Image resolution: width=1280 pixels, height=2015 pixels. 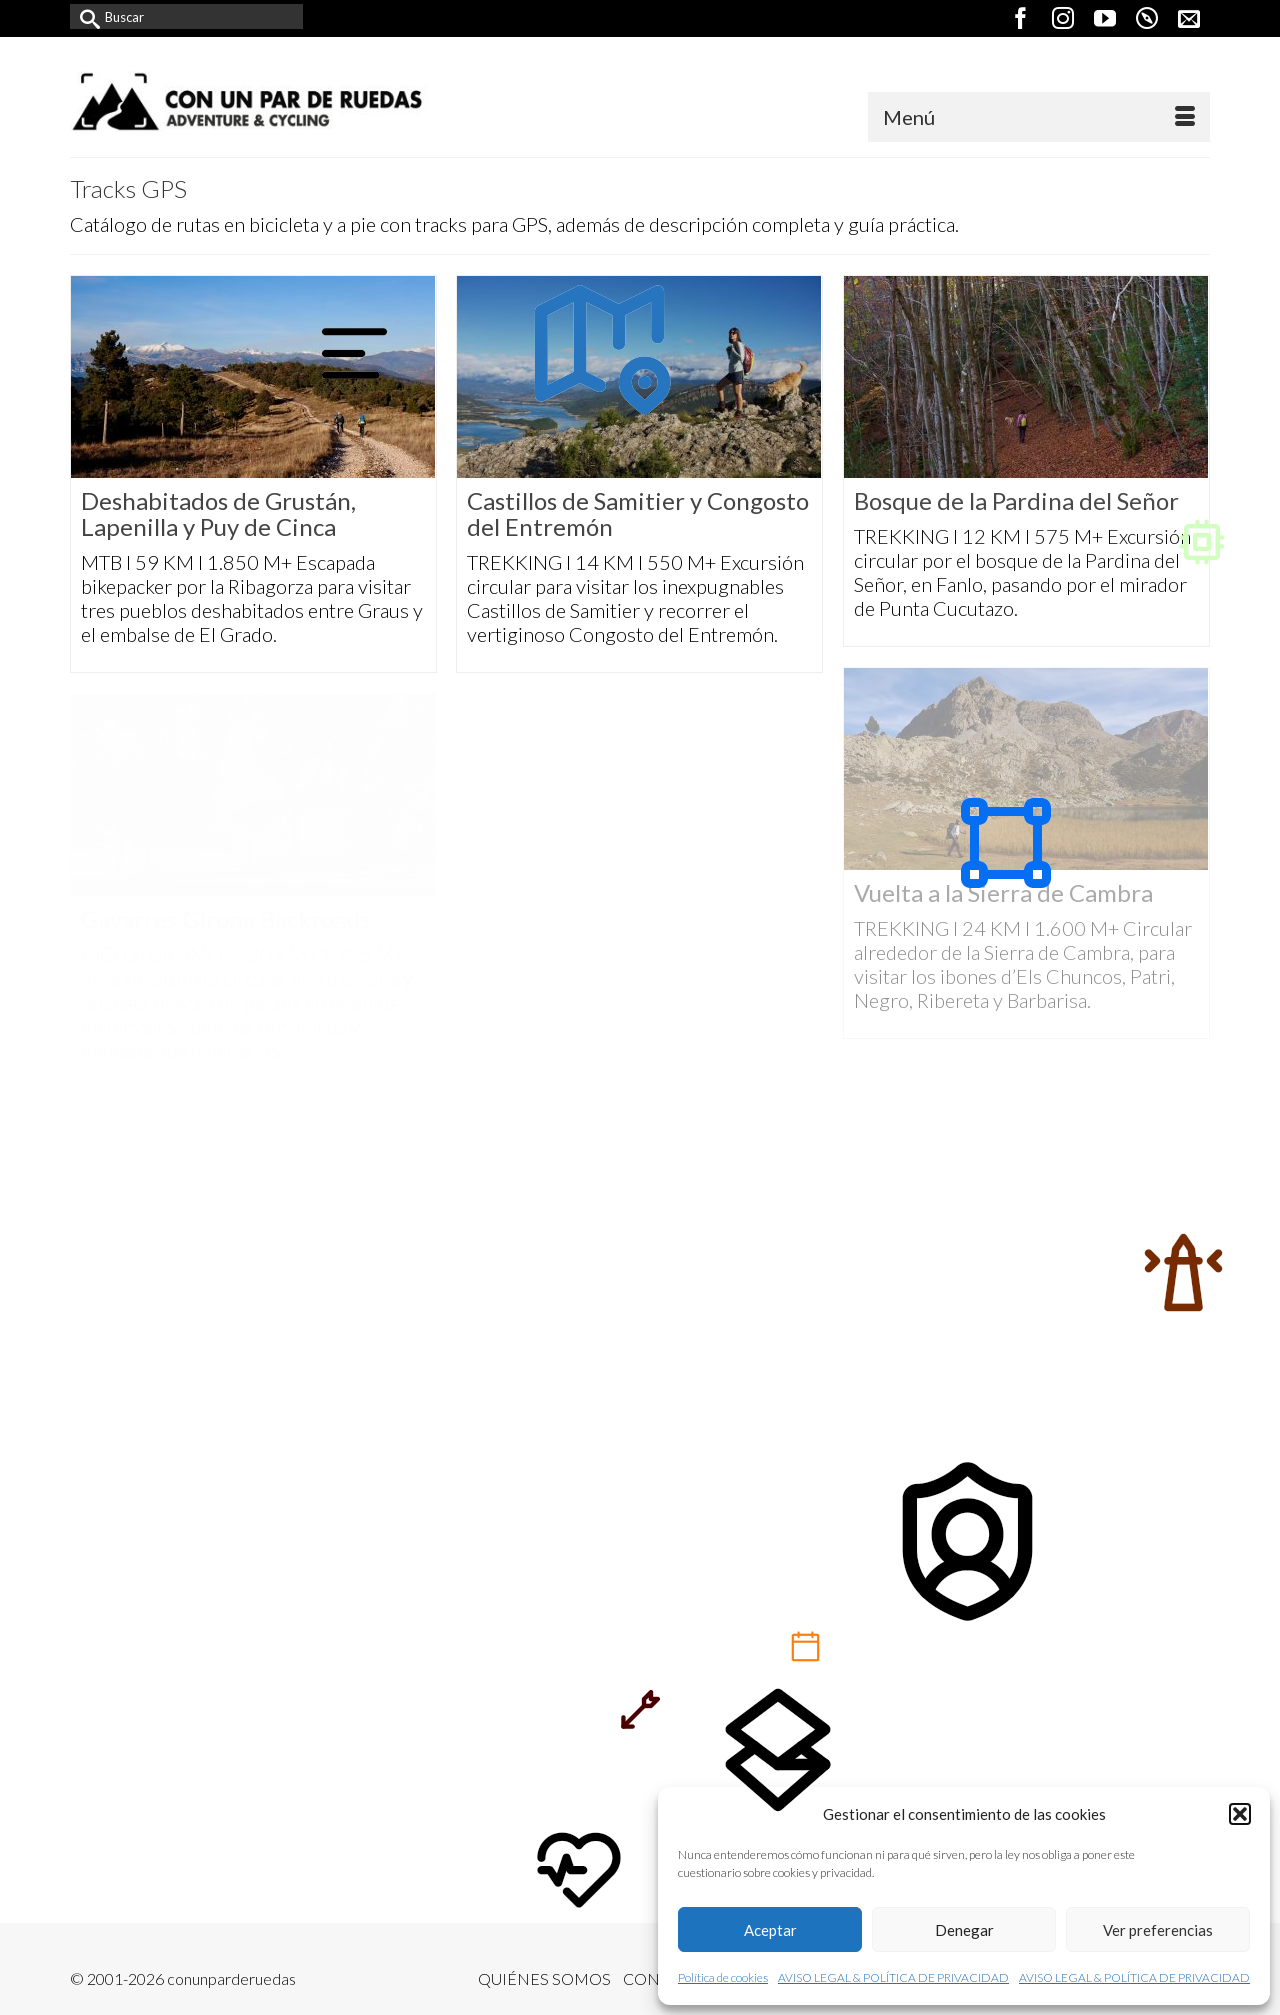 I want to click on view system processor information, so click(x=1202, y=542).